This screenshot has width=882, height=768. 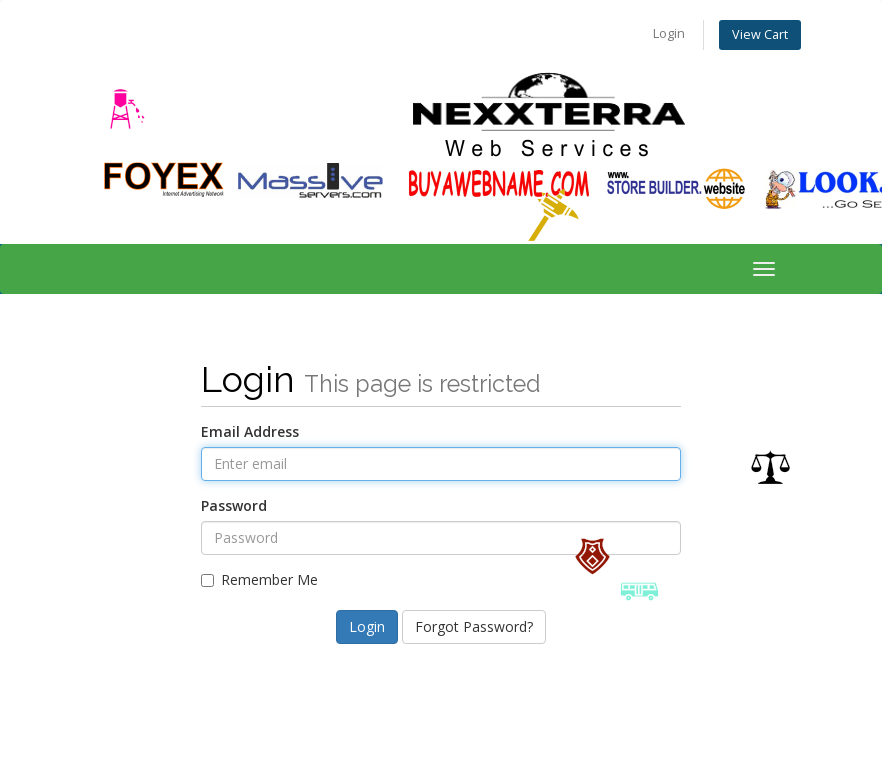 What do you see at coordinates (128, 108) in the screenshot?
I see `view water storage levels` at bounding box center [128, 108].